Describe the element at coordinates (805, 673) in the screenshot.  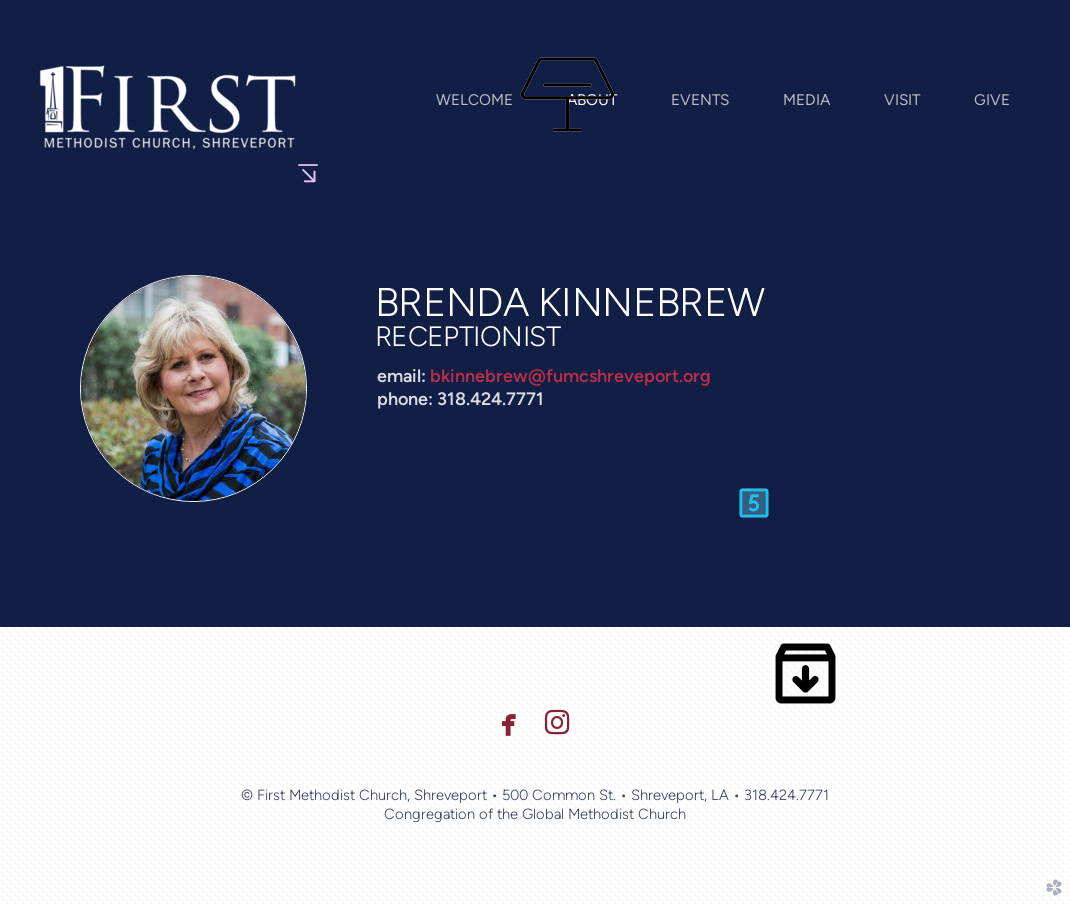
I see `download to local storage` at that location.